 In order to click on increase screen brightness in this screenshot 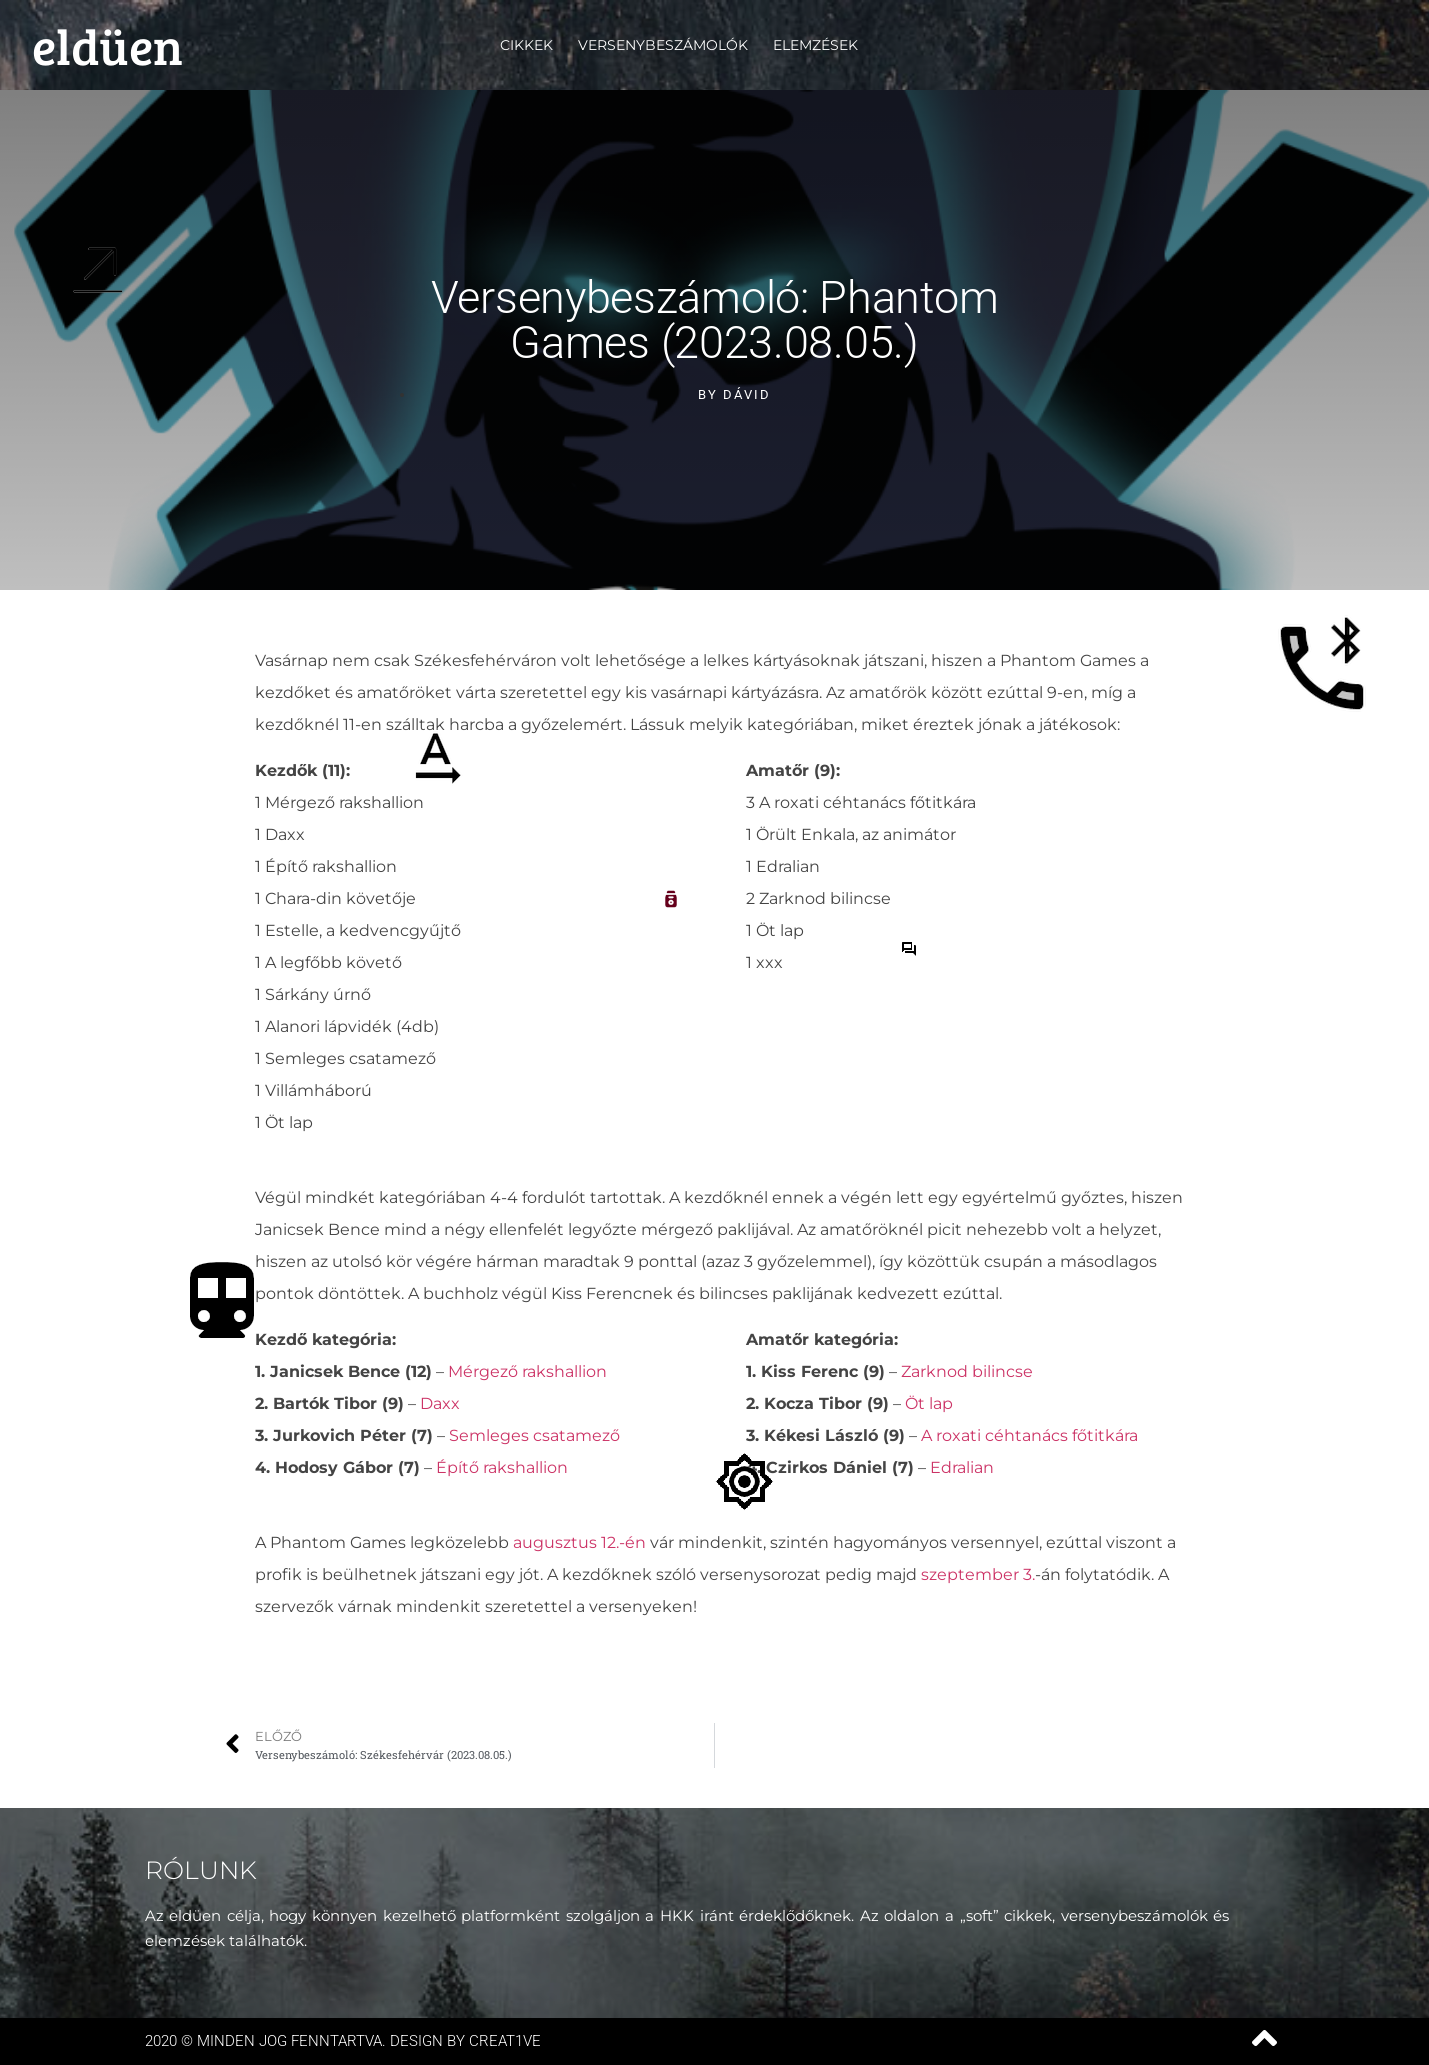, I will do `click(744, 1481)`.